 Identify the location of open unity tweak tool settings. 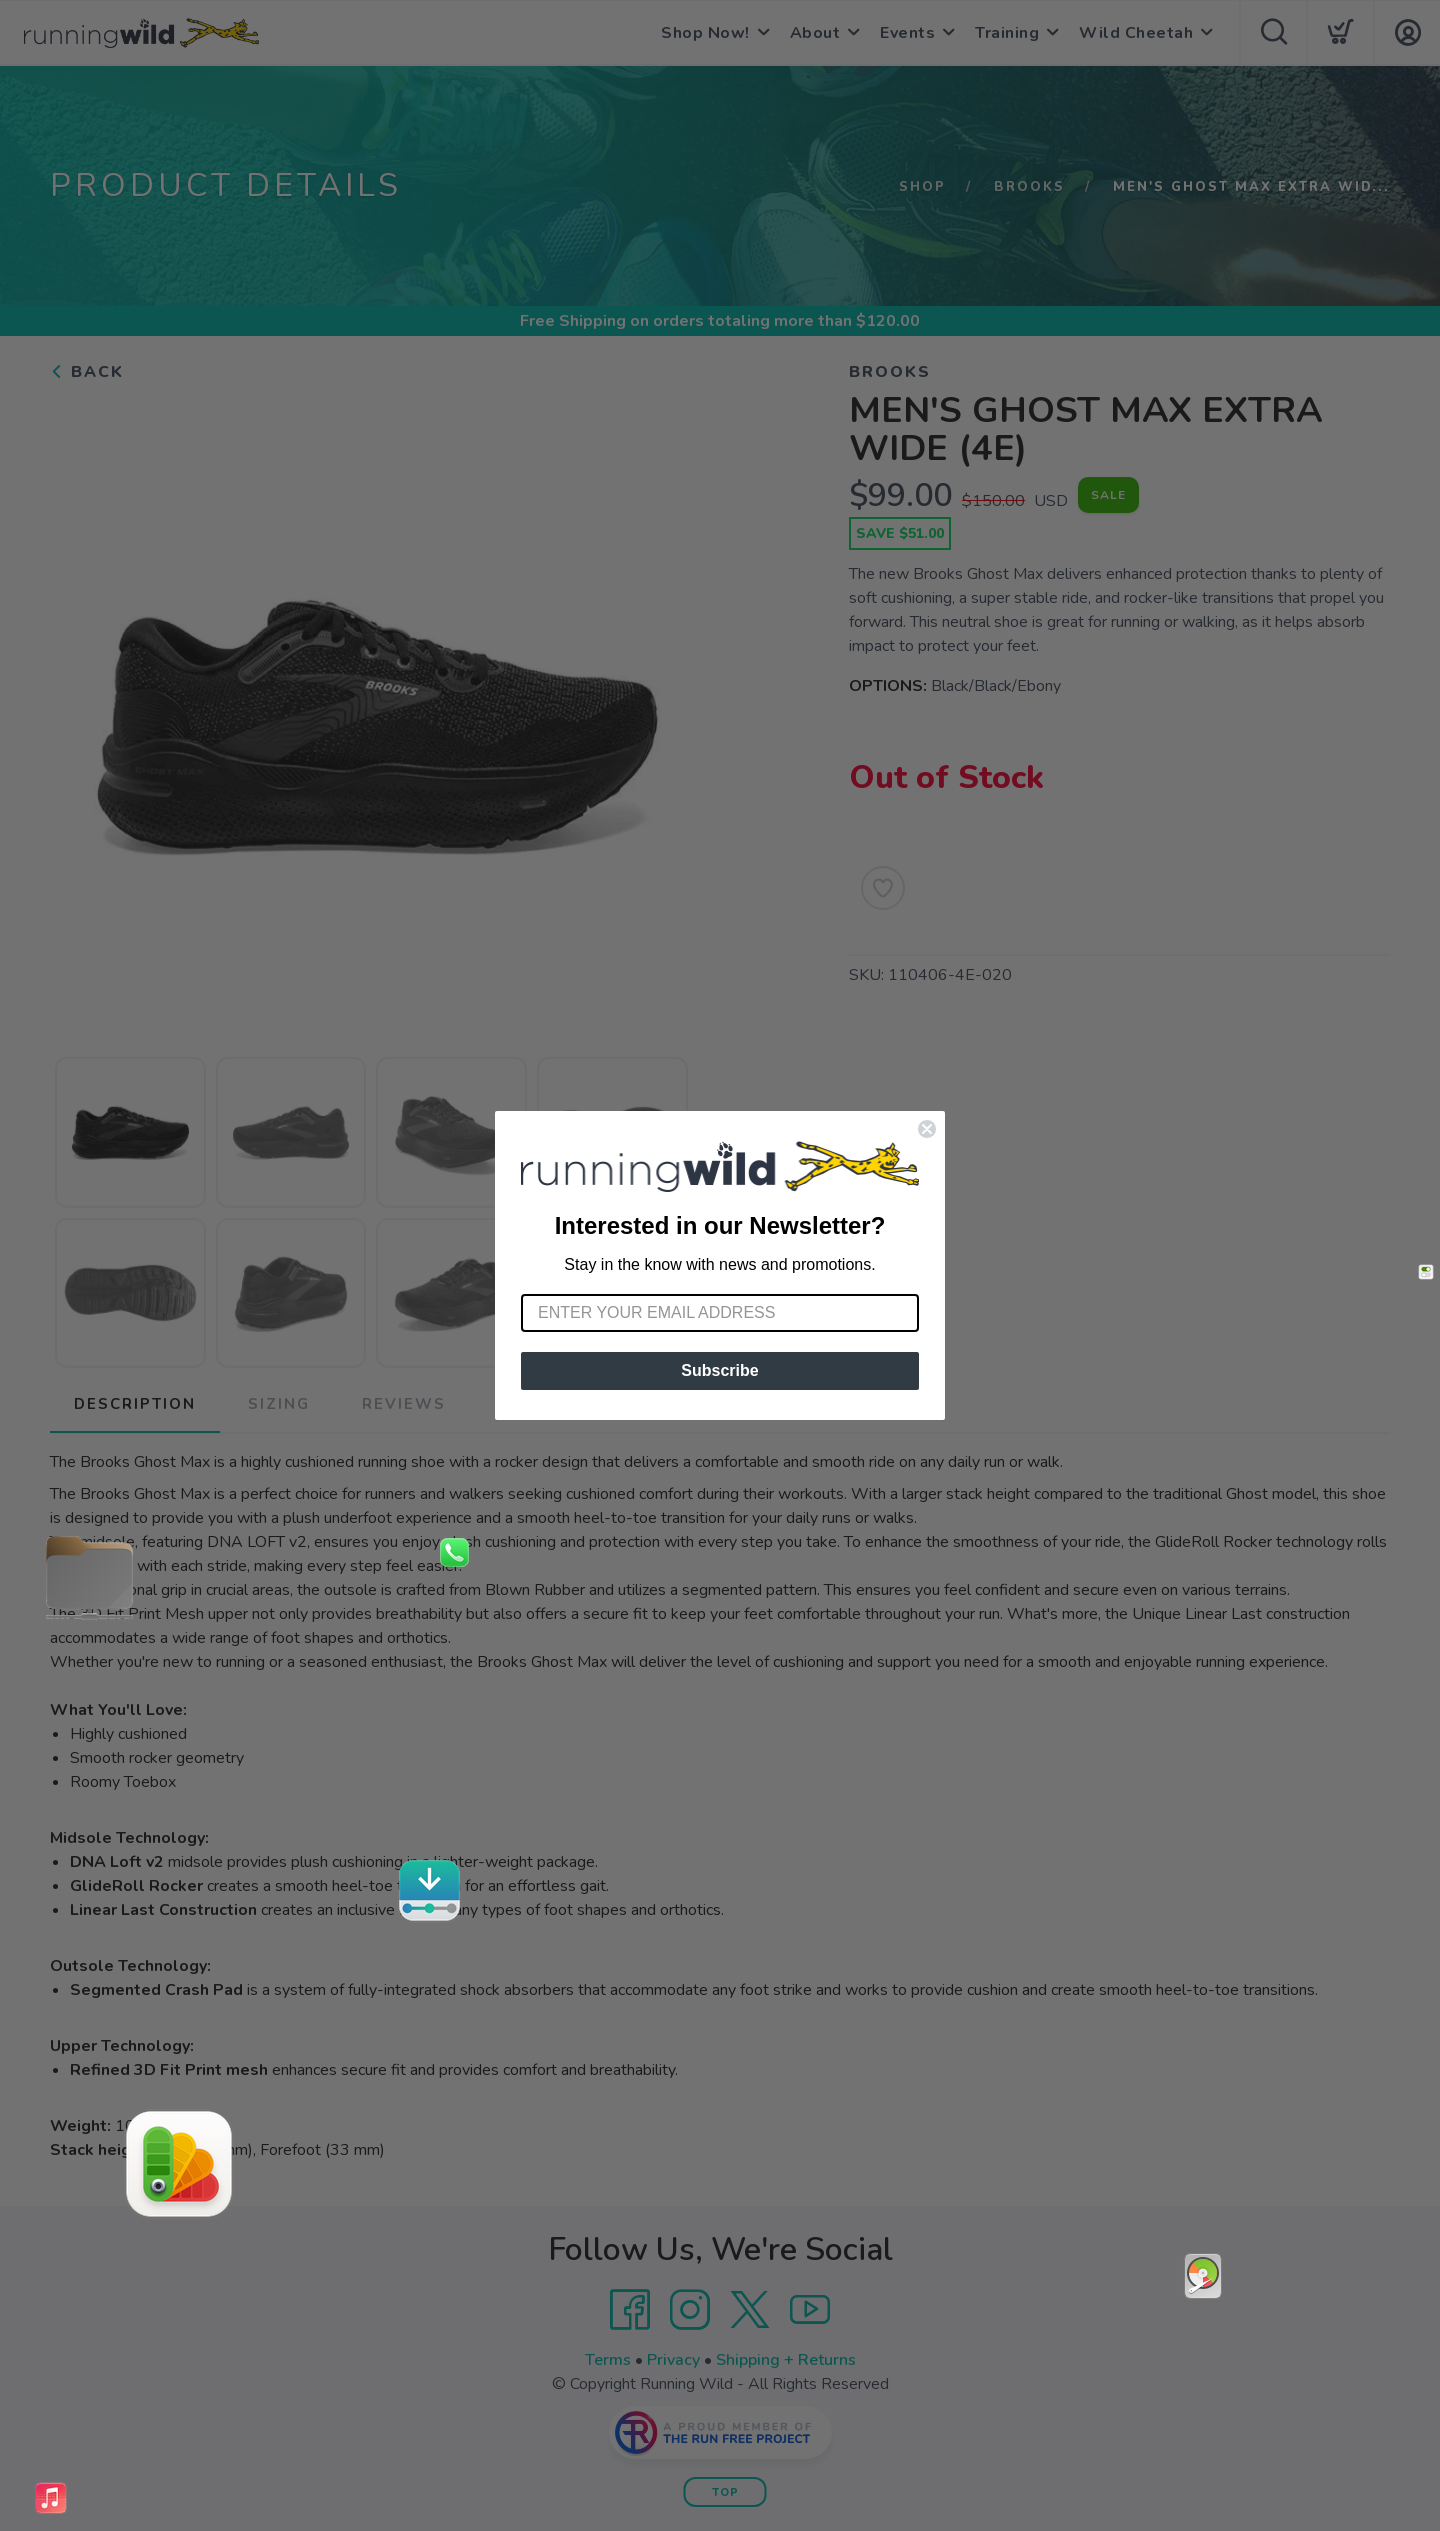
(1426, 1272).